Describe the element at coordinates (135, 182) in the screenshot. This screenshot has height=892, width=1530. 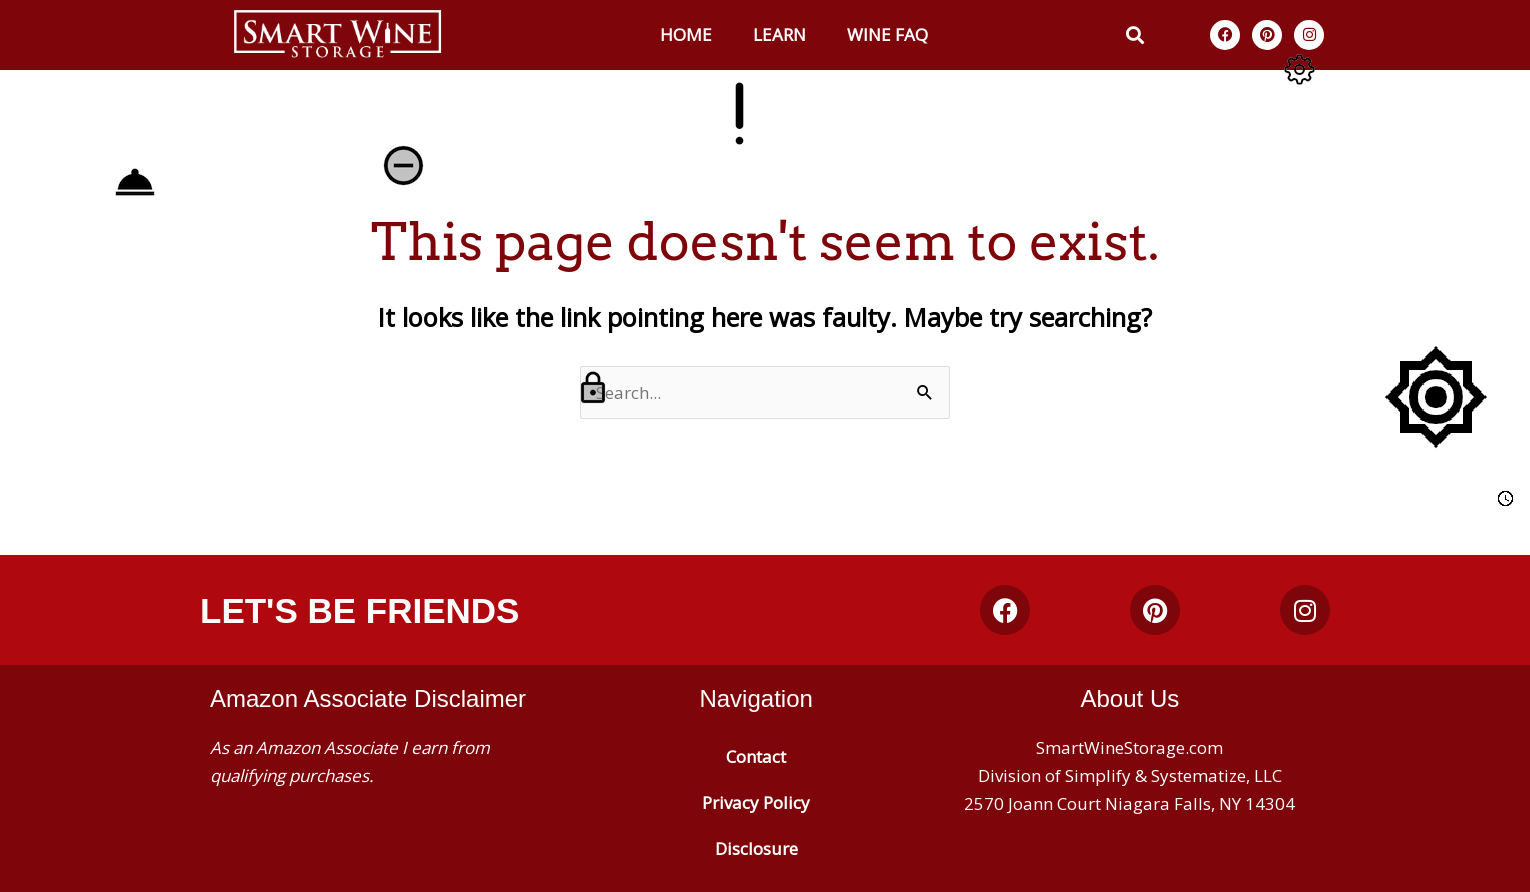
I see `request room service` at that location.